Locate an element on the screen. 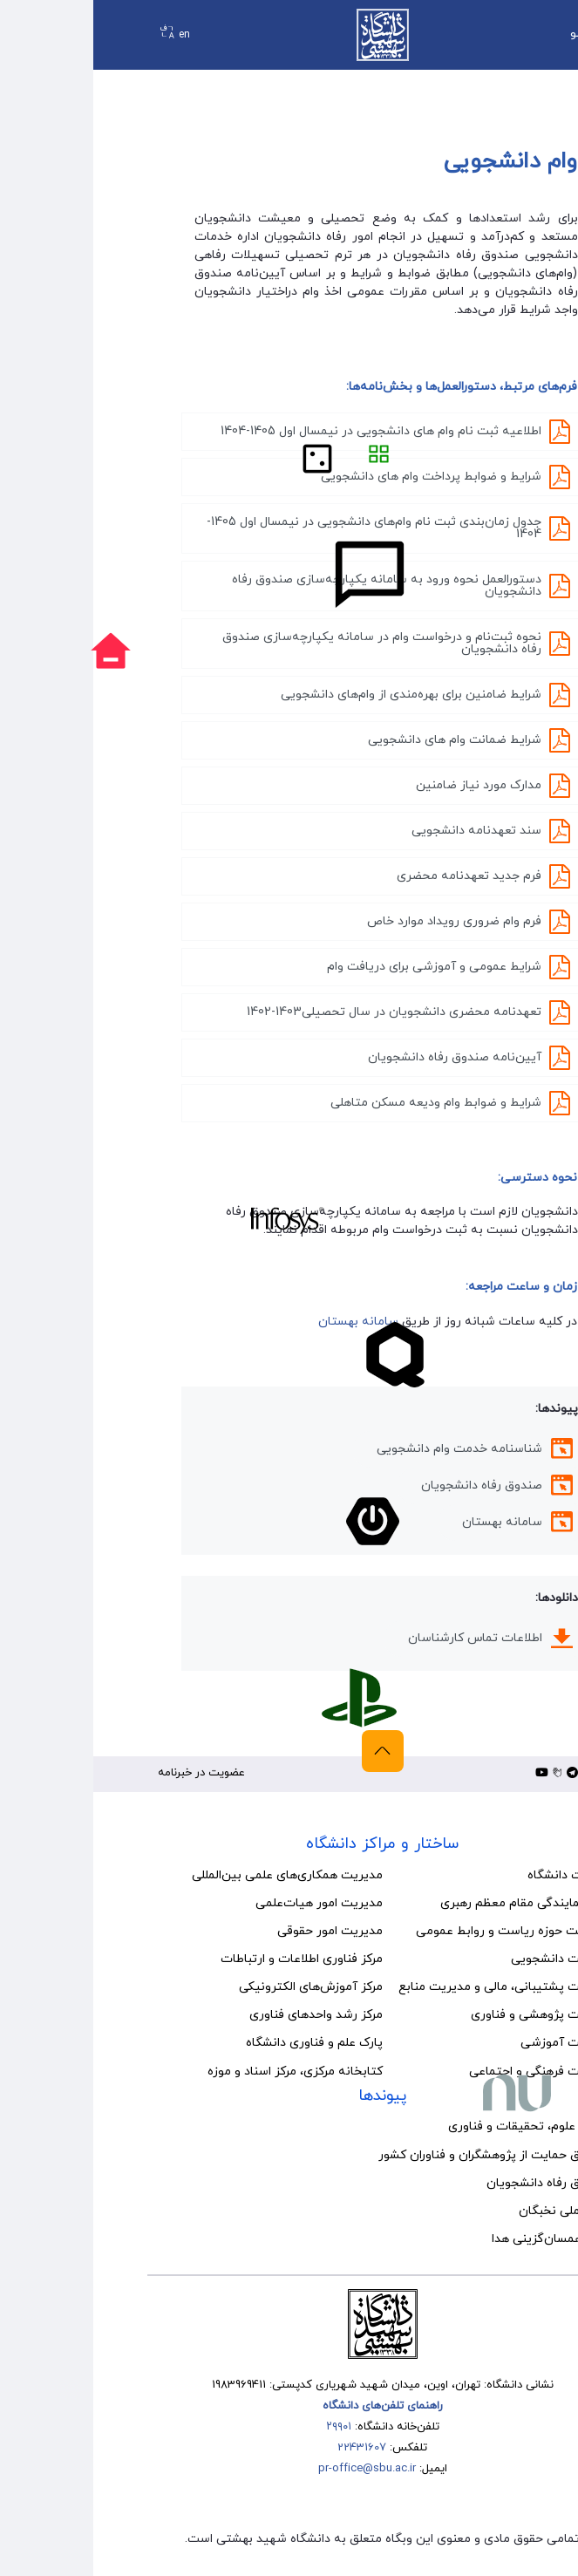 This screenshot has height=2576, width=578. infosys company logo is located at coordinates (287, 1220).